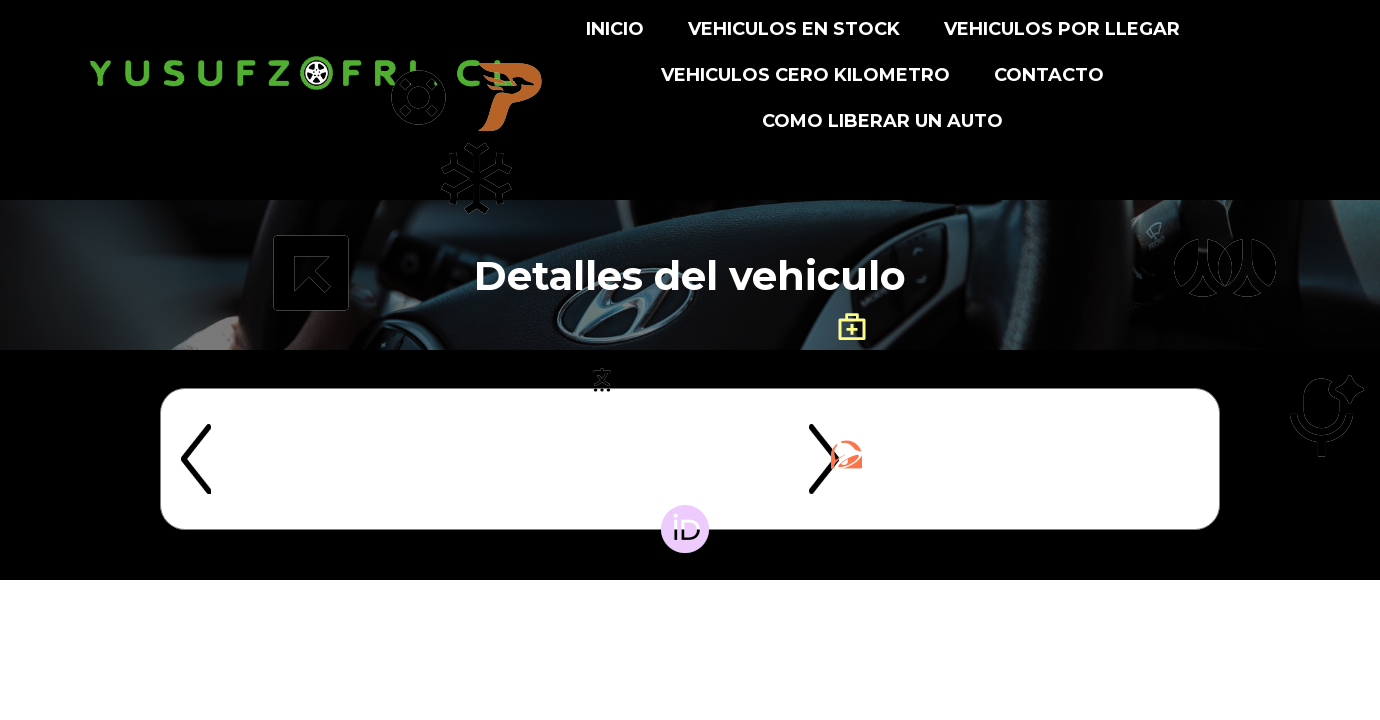  What do you see at coordinates (852, 328) in the screenshot?
I see `access first aid or medical resources` at bounding box center [852, 328].